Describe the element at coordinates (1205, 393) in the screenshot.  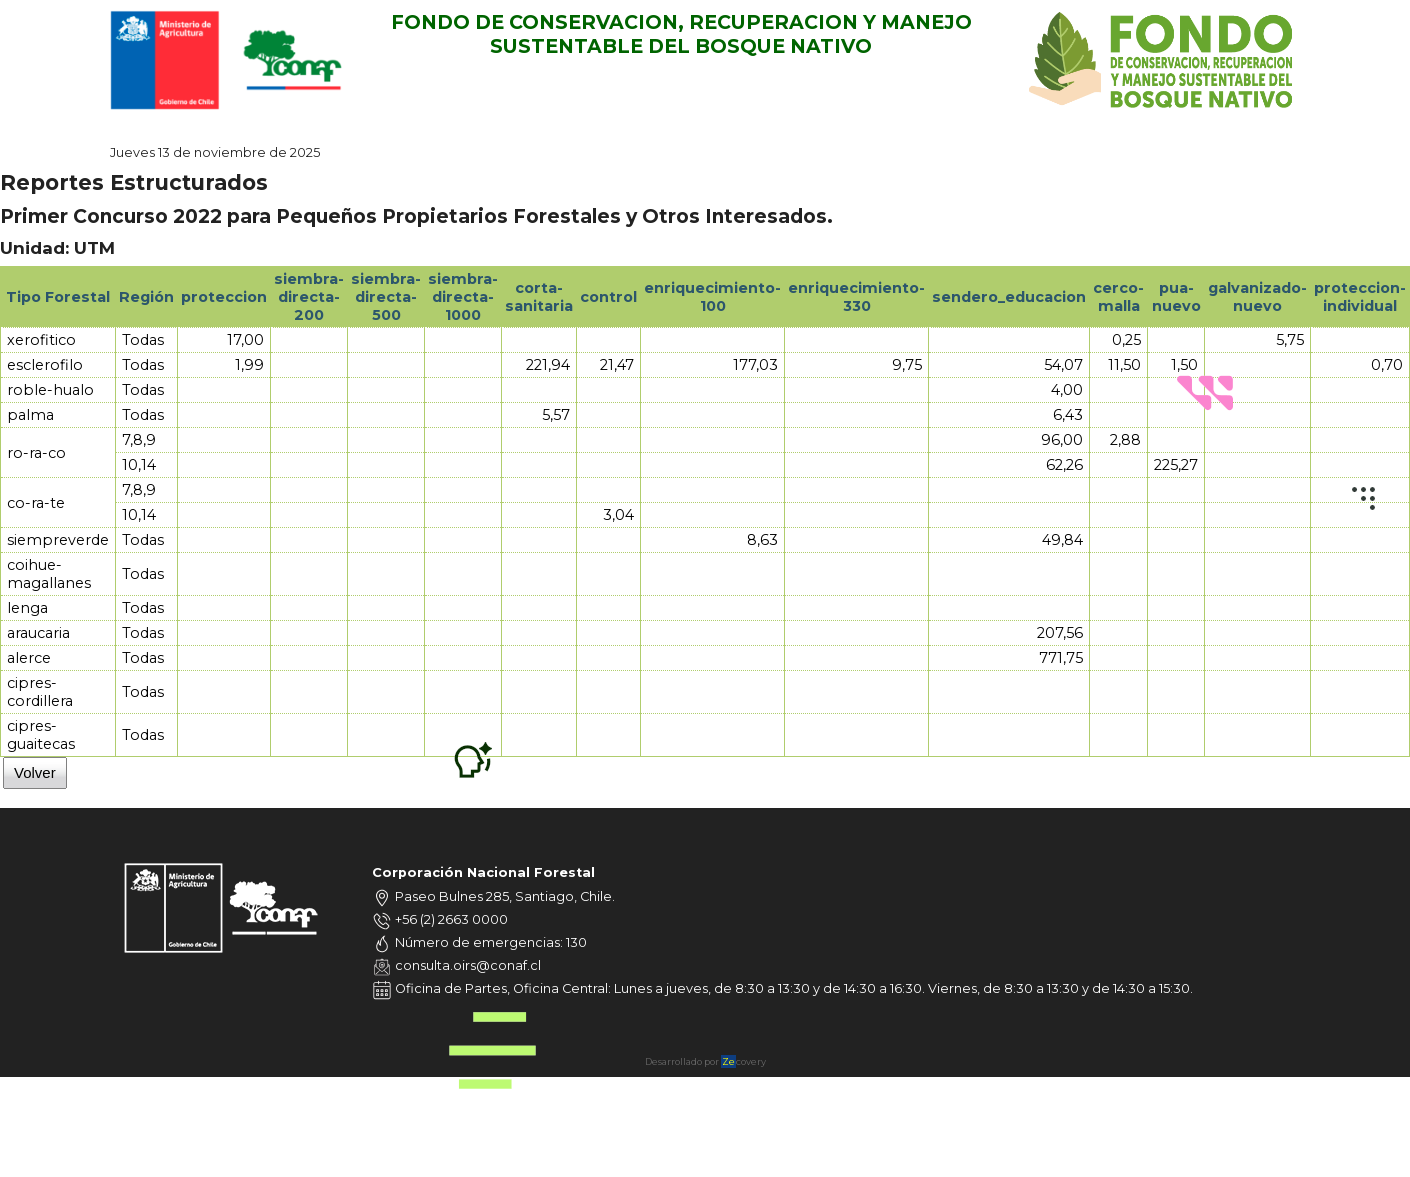
I see `western digital brand logo` at that location.